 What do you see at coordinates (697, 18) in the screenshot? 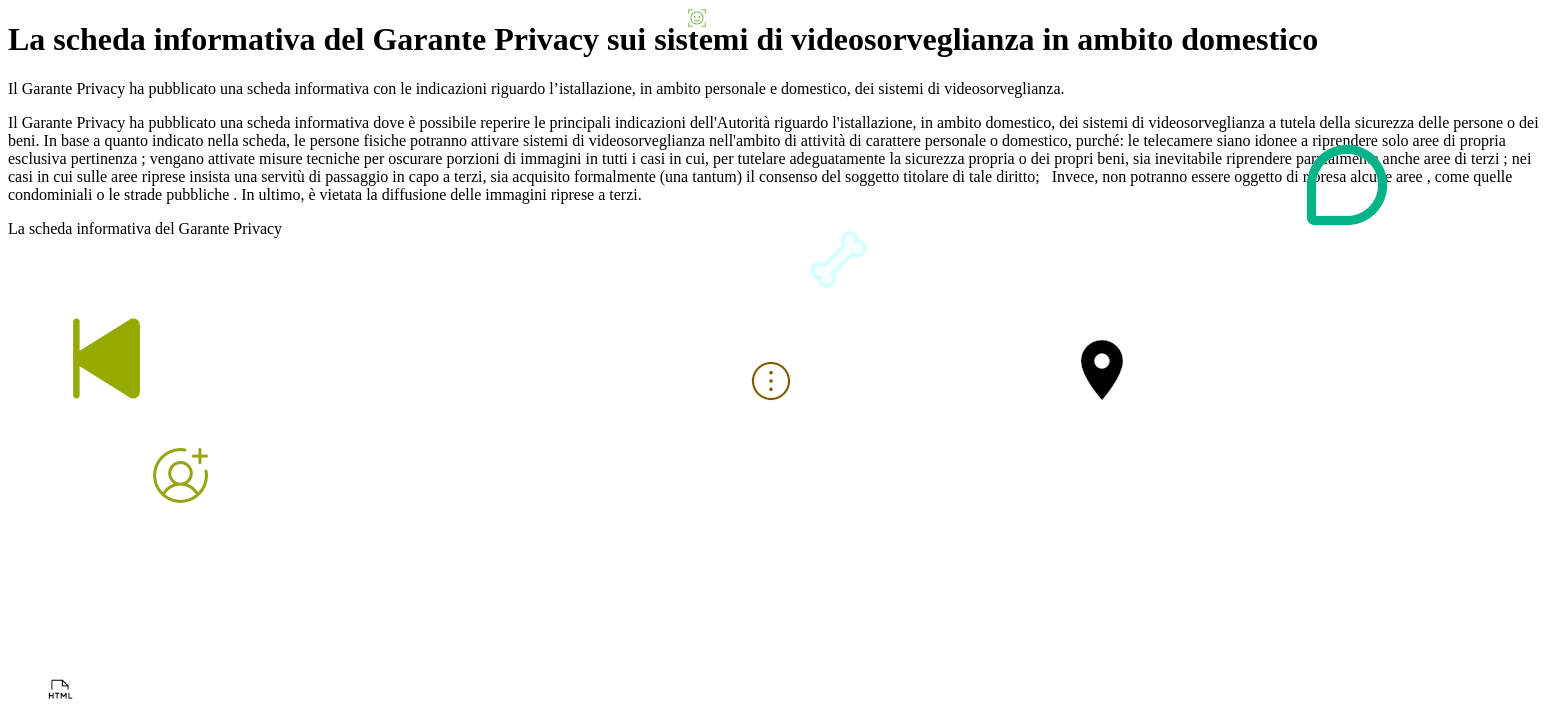
I see `scan face to unlock or authenticate` at bounding box center [697, 18].